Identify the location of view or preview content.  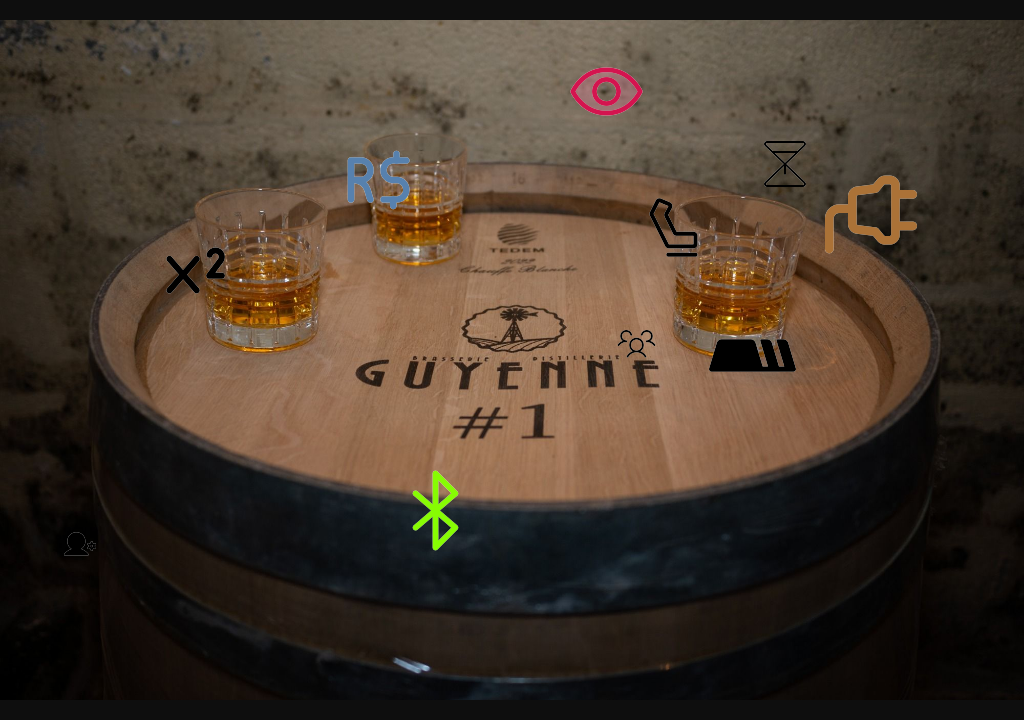
(606, 91).